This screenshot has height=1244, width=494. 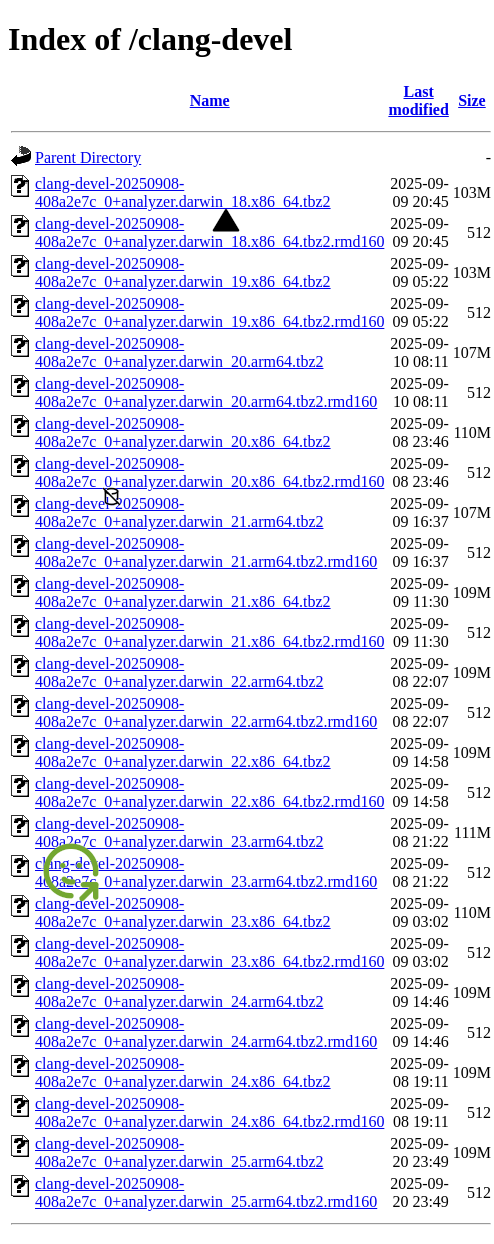 I want to click on vercel platform logo, so click(x=226, y=221).